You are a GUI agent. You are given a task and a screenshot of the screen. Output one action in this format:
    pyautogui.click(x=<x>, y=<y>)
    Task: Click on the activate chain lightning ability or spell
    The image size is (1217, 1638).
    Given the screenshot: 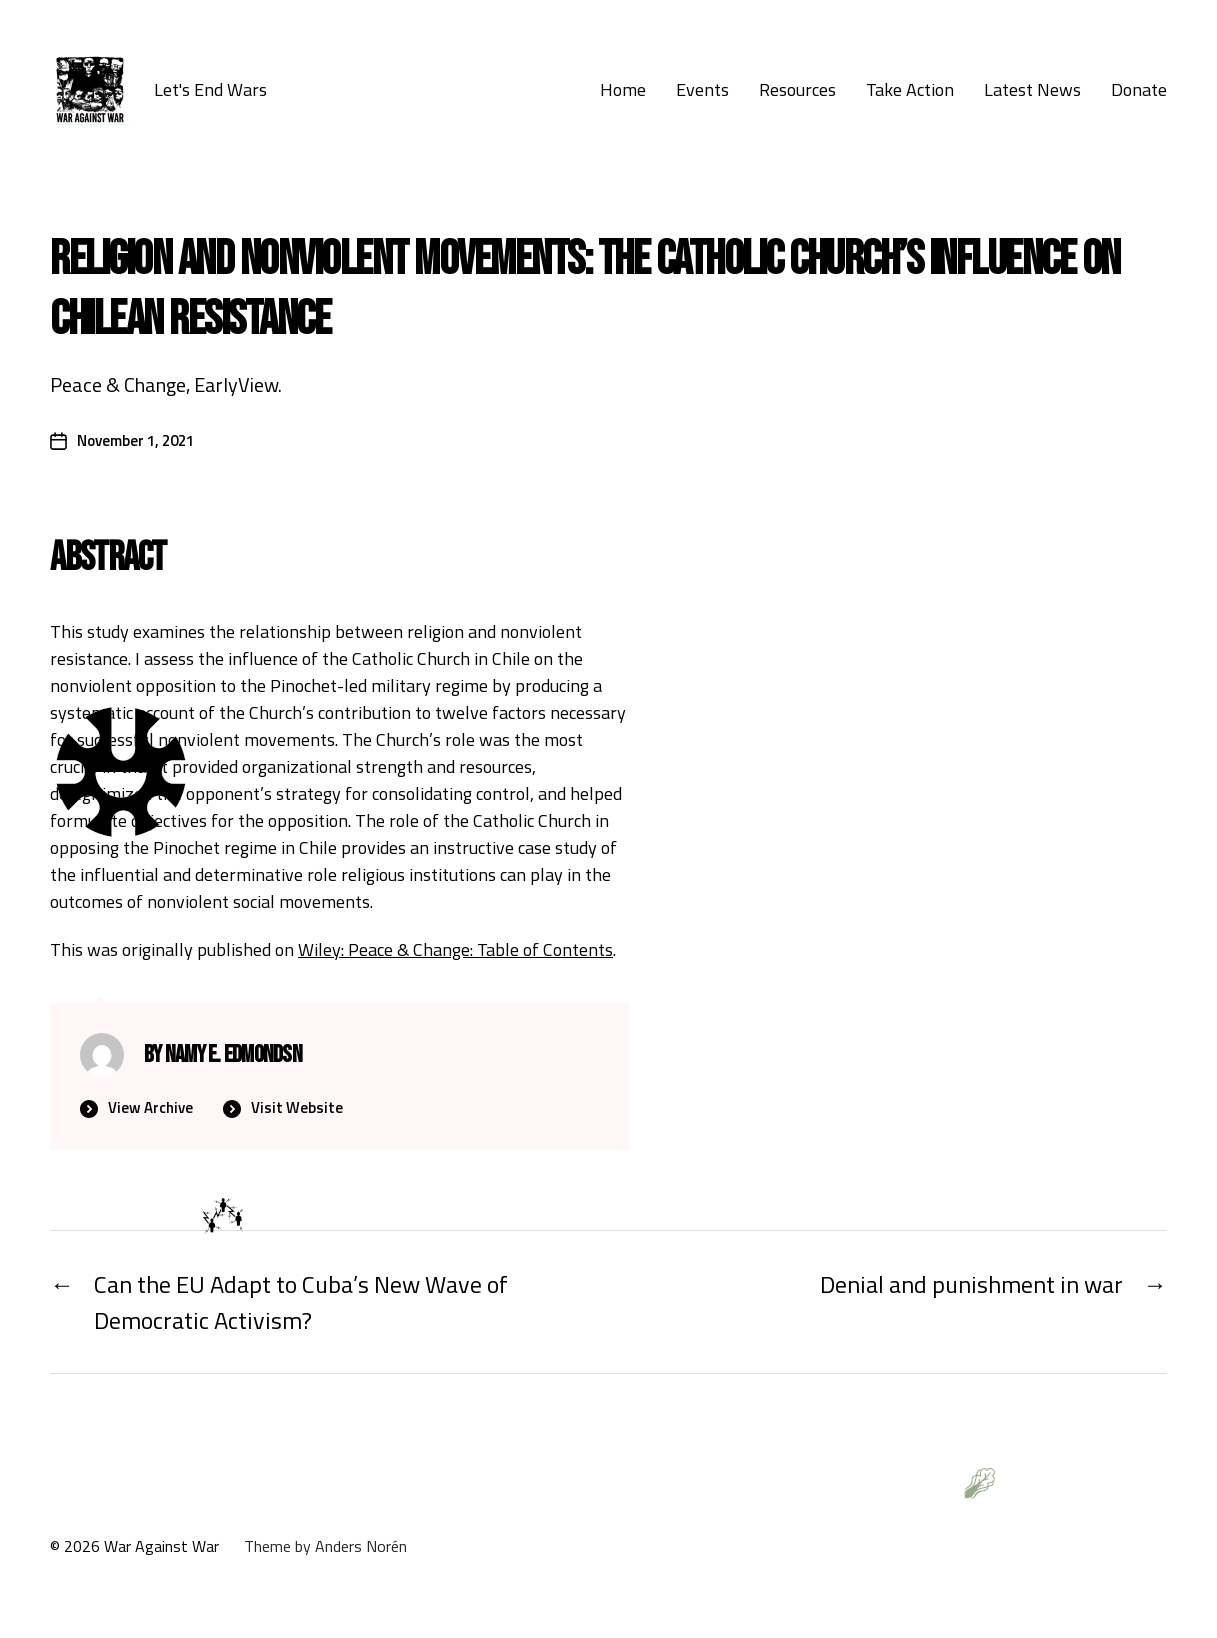 What is the action you would take?
    pyautogui.click(x=223, y=1216)
    